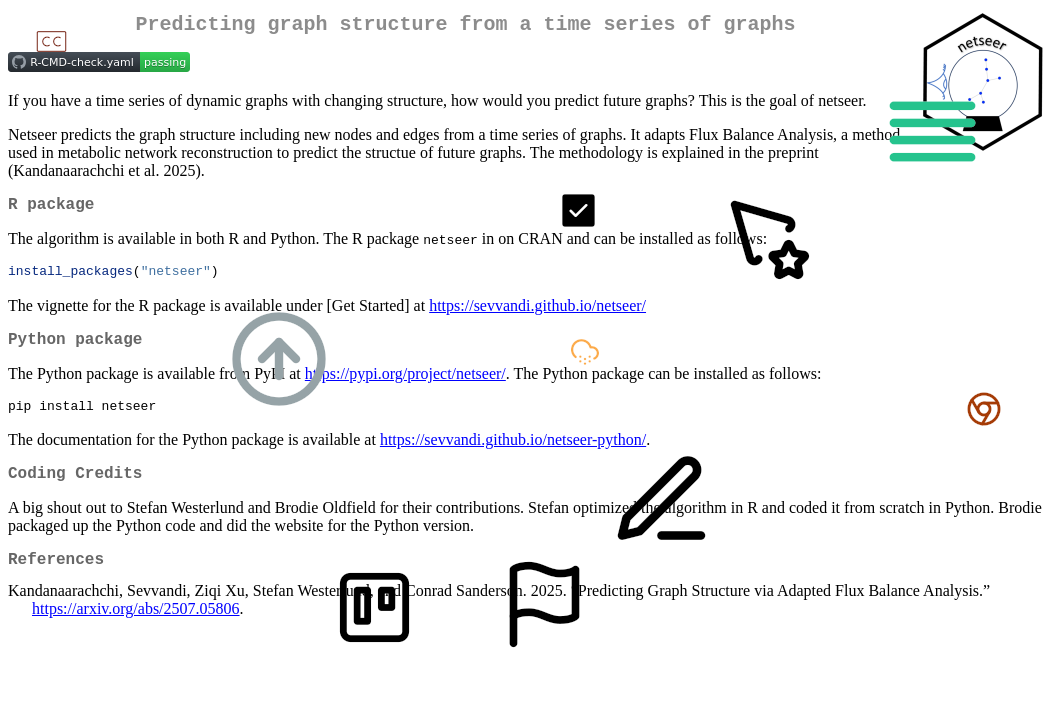 This screenshot has width=1051, height=720. What do you see at coordinates (51, 41) in the screenshot?
I see `enable closed captions for video content` at bounding box center [51, 41].